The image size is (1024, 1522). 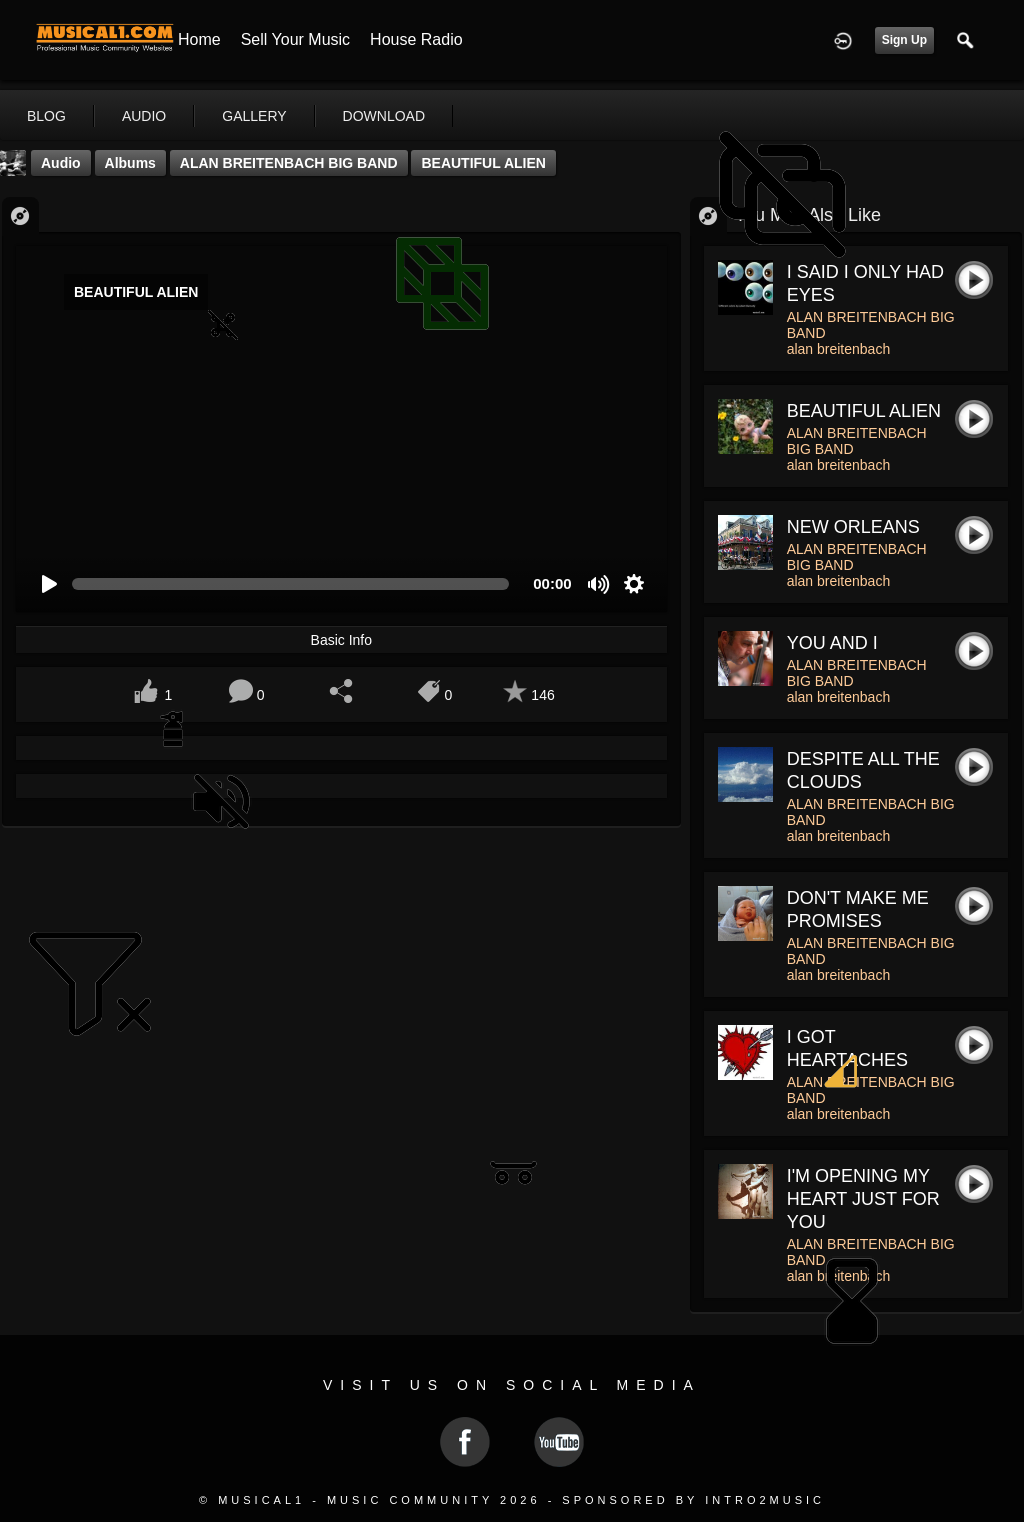 I want to click on browse skateboarding gear or products, so click(x=513, y=1170).